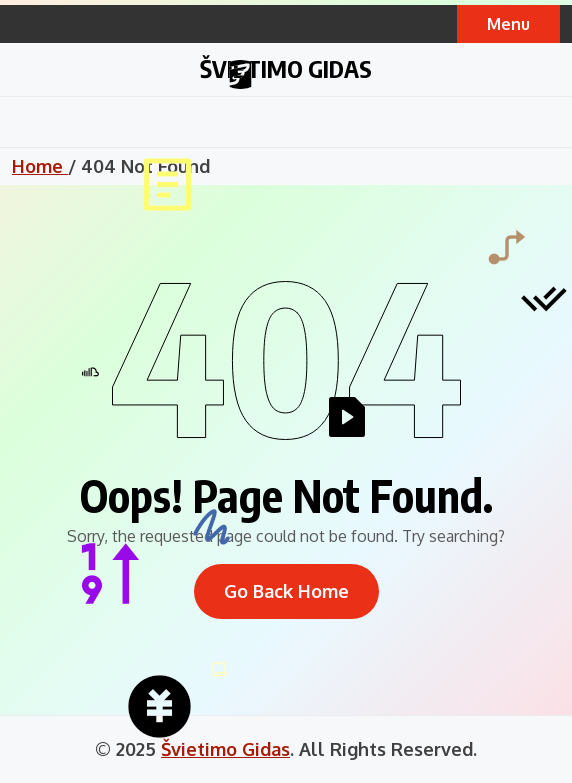 This screenshot has height=783, width=572. Describe the element at coordinates (167, 184) in the screenshot. I see `view document list` at that location.